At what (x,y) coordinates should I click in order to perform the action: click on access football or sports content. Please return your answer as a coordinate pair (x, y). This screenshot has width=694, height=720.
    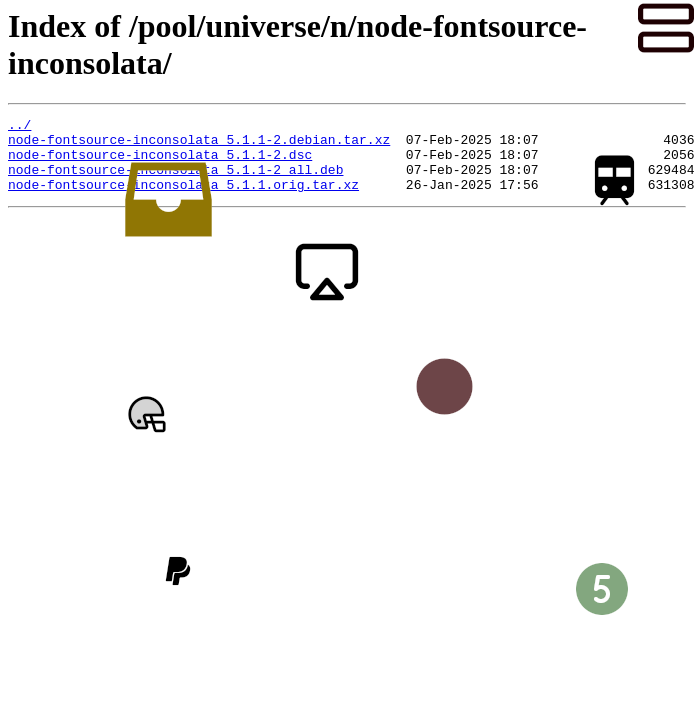
    Looking at the image, I should click on (147, 415).